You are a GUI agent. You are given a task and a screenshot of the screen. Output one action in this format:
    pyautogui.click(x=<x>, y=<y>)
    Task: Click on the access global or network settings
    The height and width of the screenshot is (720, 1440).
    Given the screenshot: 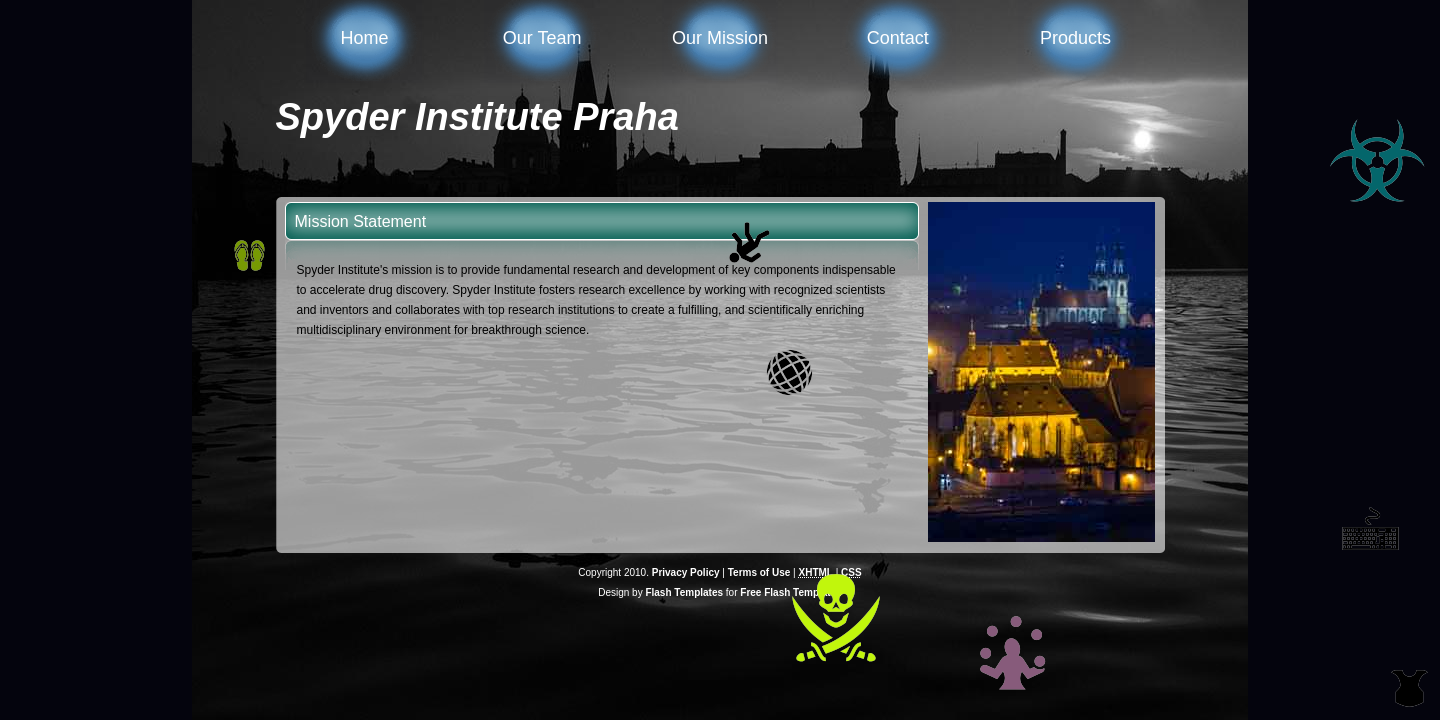 What is the action you would take?
    pyautogui.click(x=789, y=372)
    